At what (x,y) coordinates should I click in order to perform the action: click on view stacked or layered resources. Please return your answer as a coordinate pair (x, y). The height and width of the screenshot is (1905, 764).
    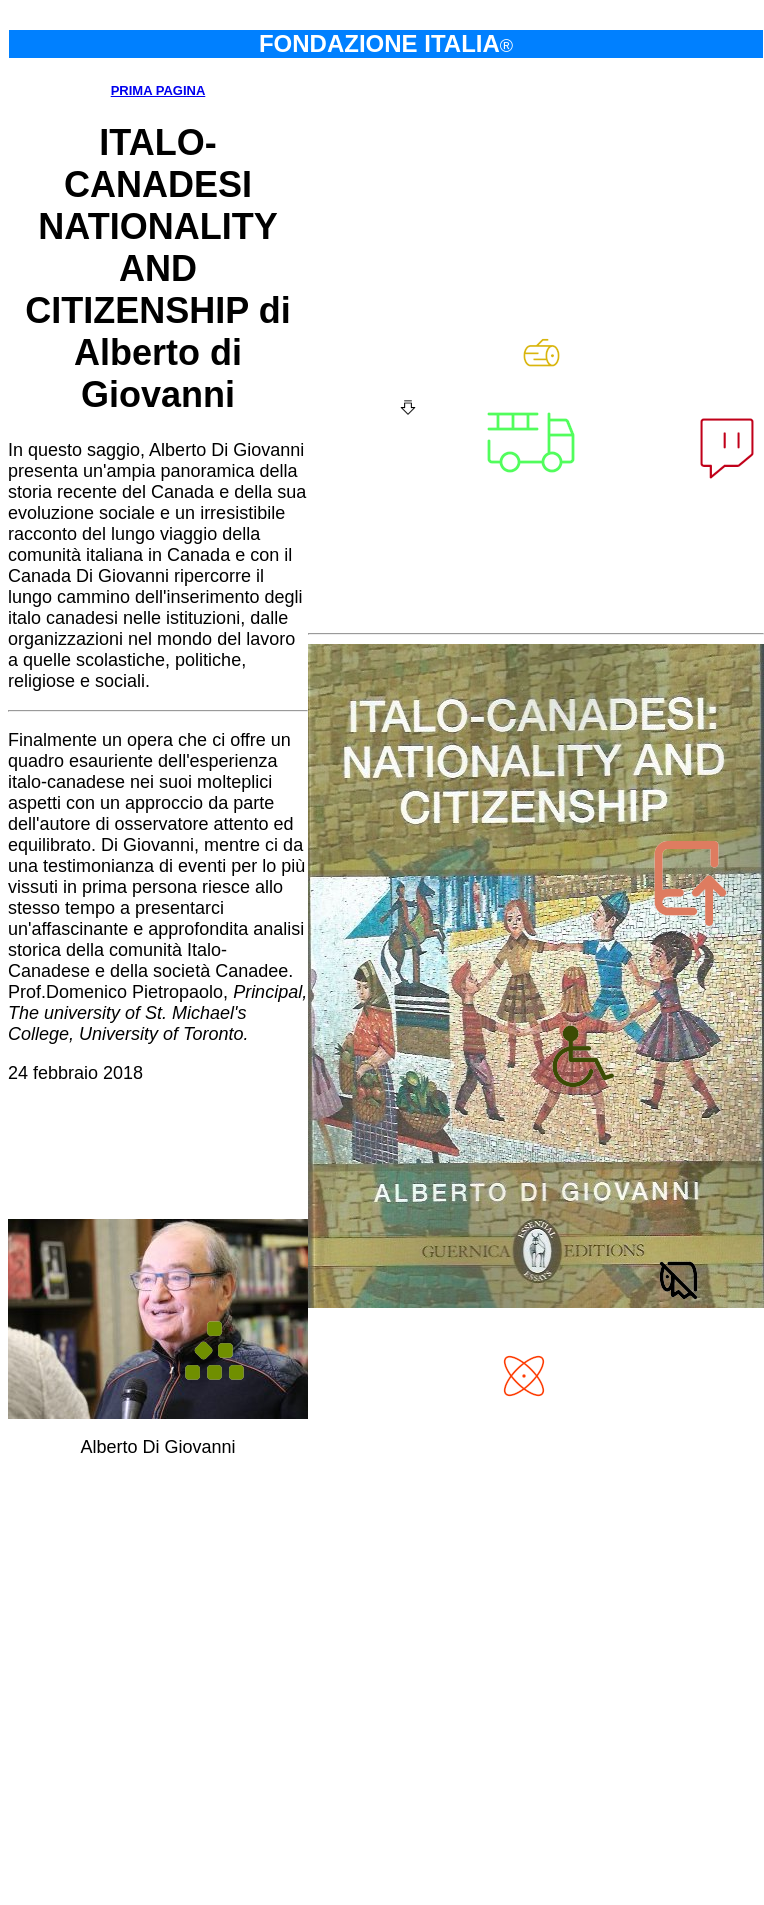
    Looking at the image, I should click on (214, 1350).